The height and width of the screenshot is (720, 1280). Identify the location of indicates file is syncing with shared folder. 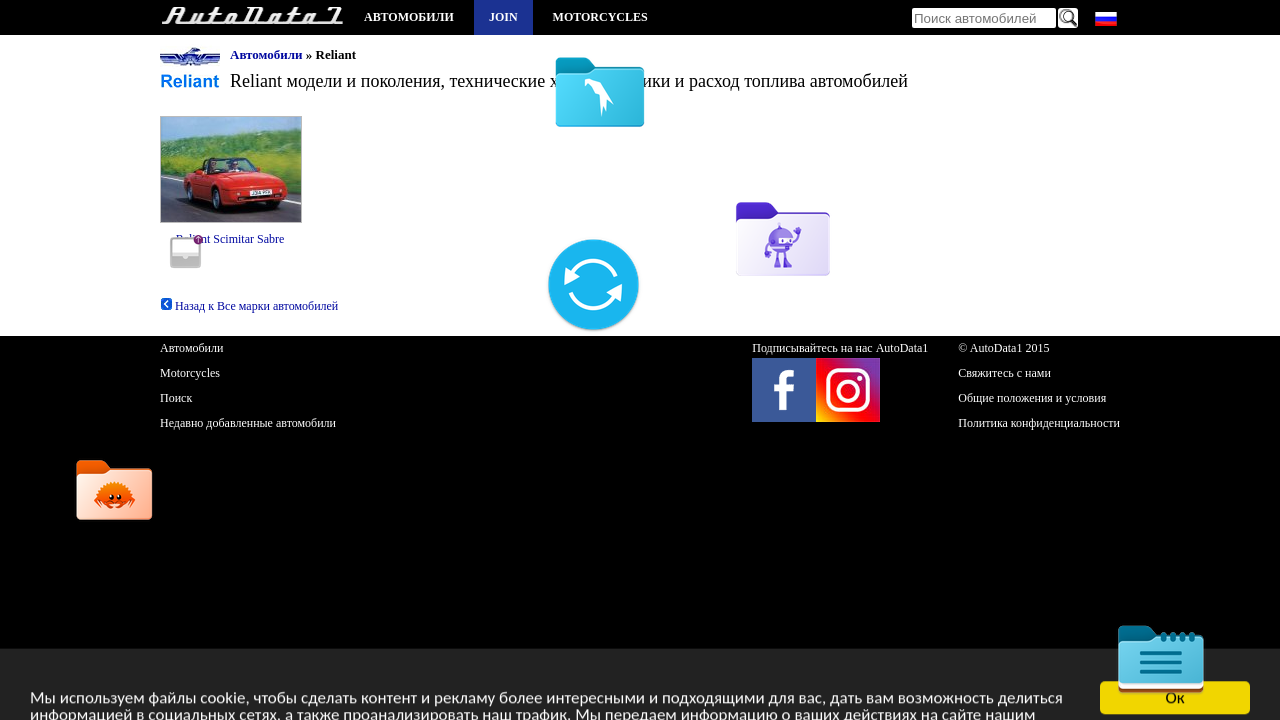
(593, 284).